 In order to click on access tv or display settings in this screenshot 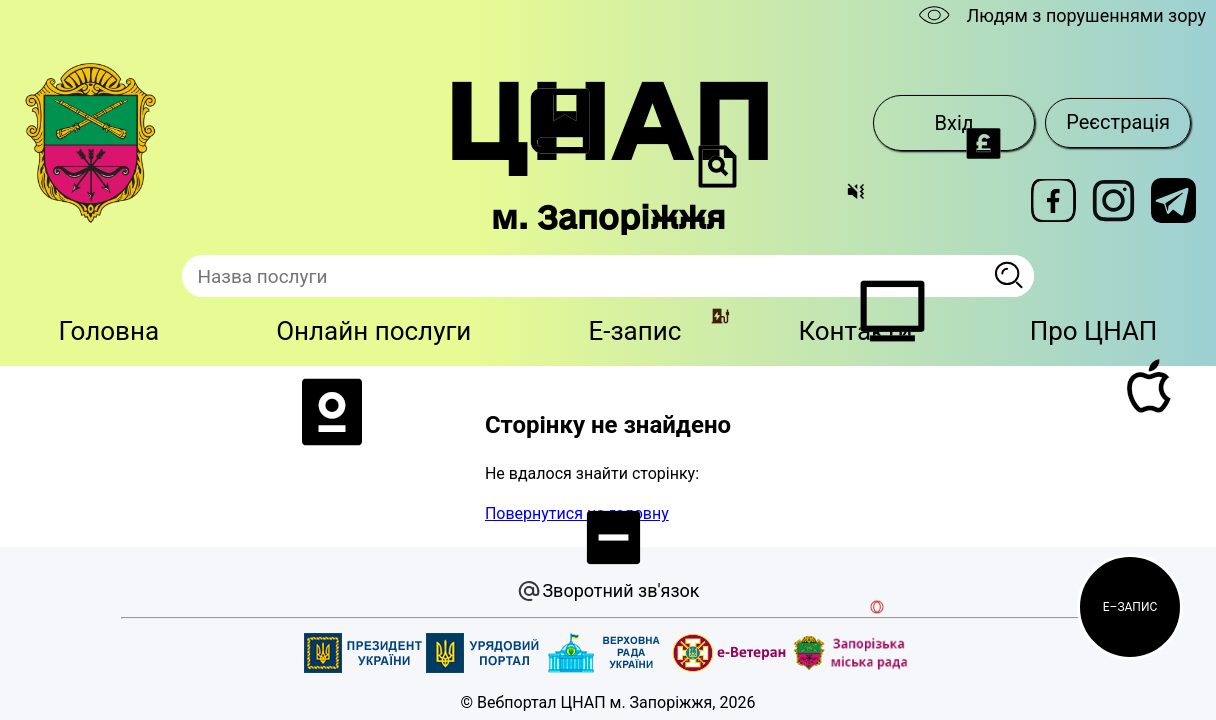, I will do `click(892, 309)`.